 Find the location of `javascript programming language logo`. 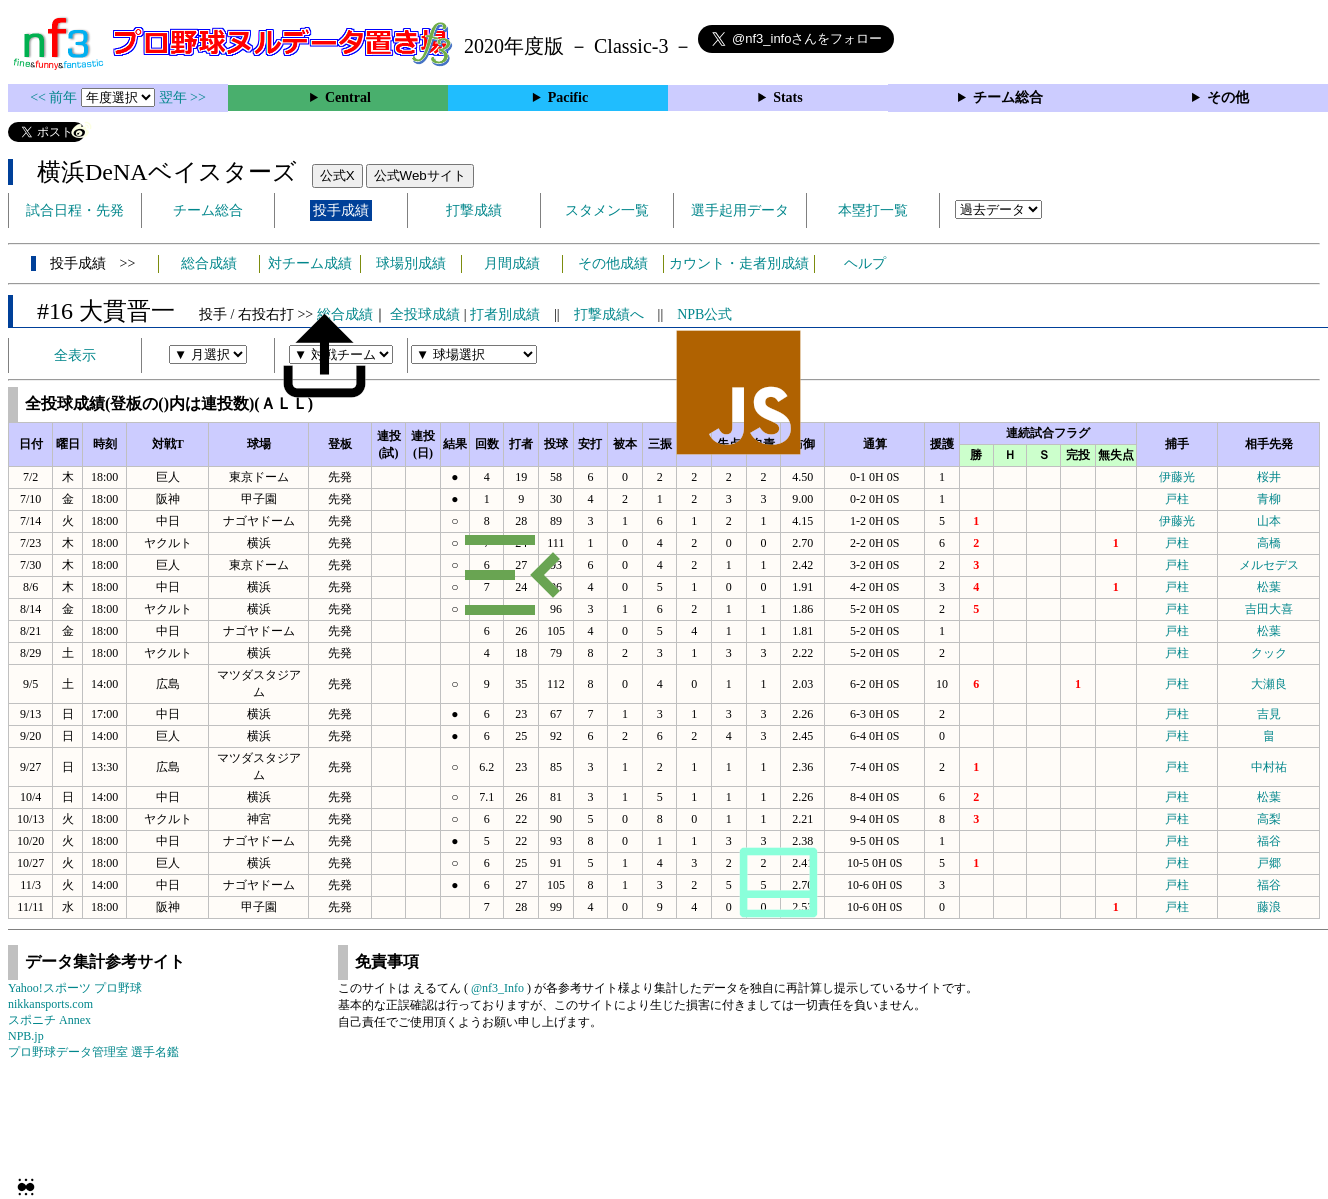

javascript programming language logo is located at coordinates (738, 392).